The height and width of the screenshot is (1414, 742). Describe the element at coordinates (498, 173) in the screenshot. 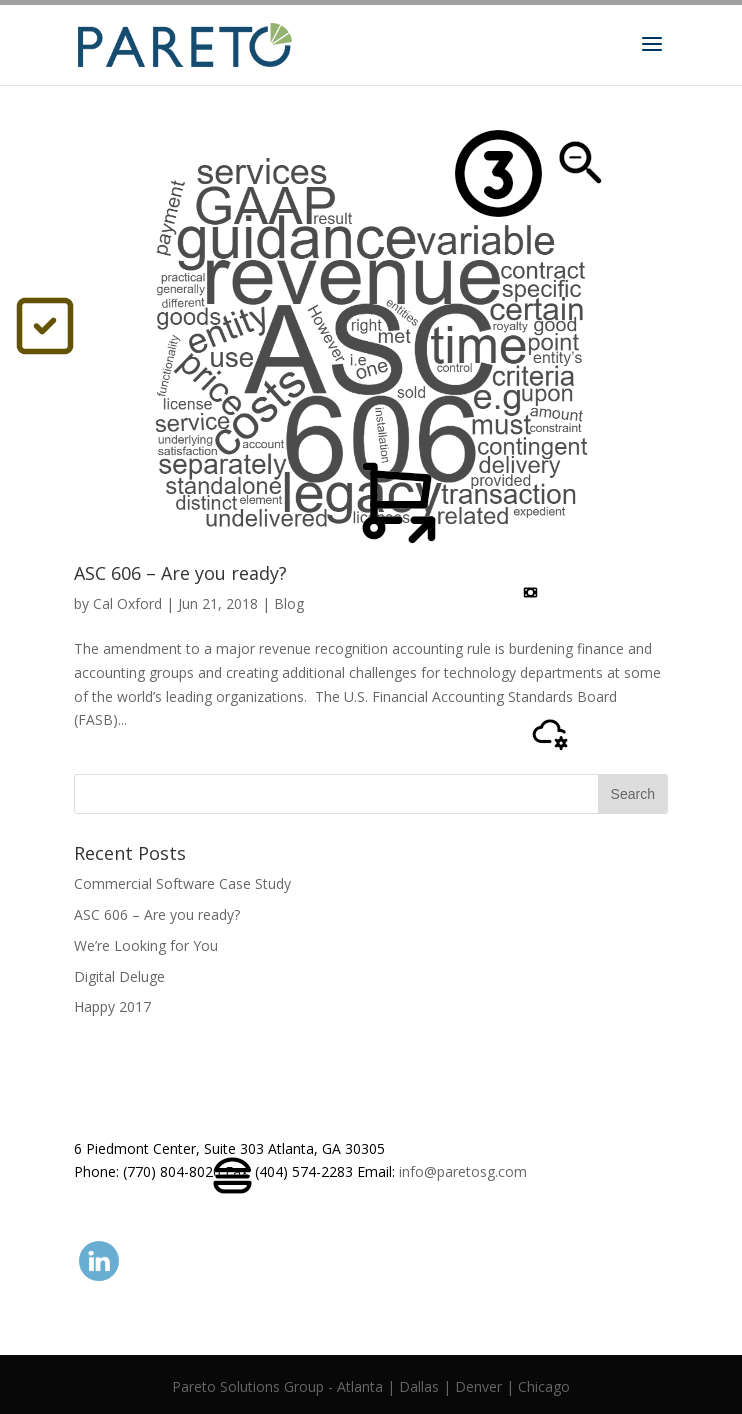

I see `indicates step three in a multi-step process` at that location.